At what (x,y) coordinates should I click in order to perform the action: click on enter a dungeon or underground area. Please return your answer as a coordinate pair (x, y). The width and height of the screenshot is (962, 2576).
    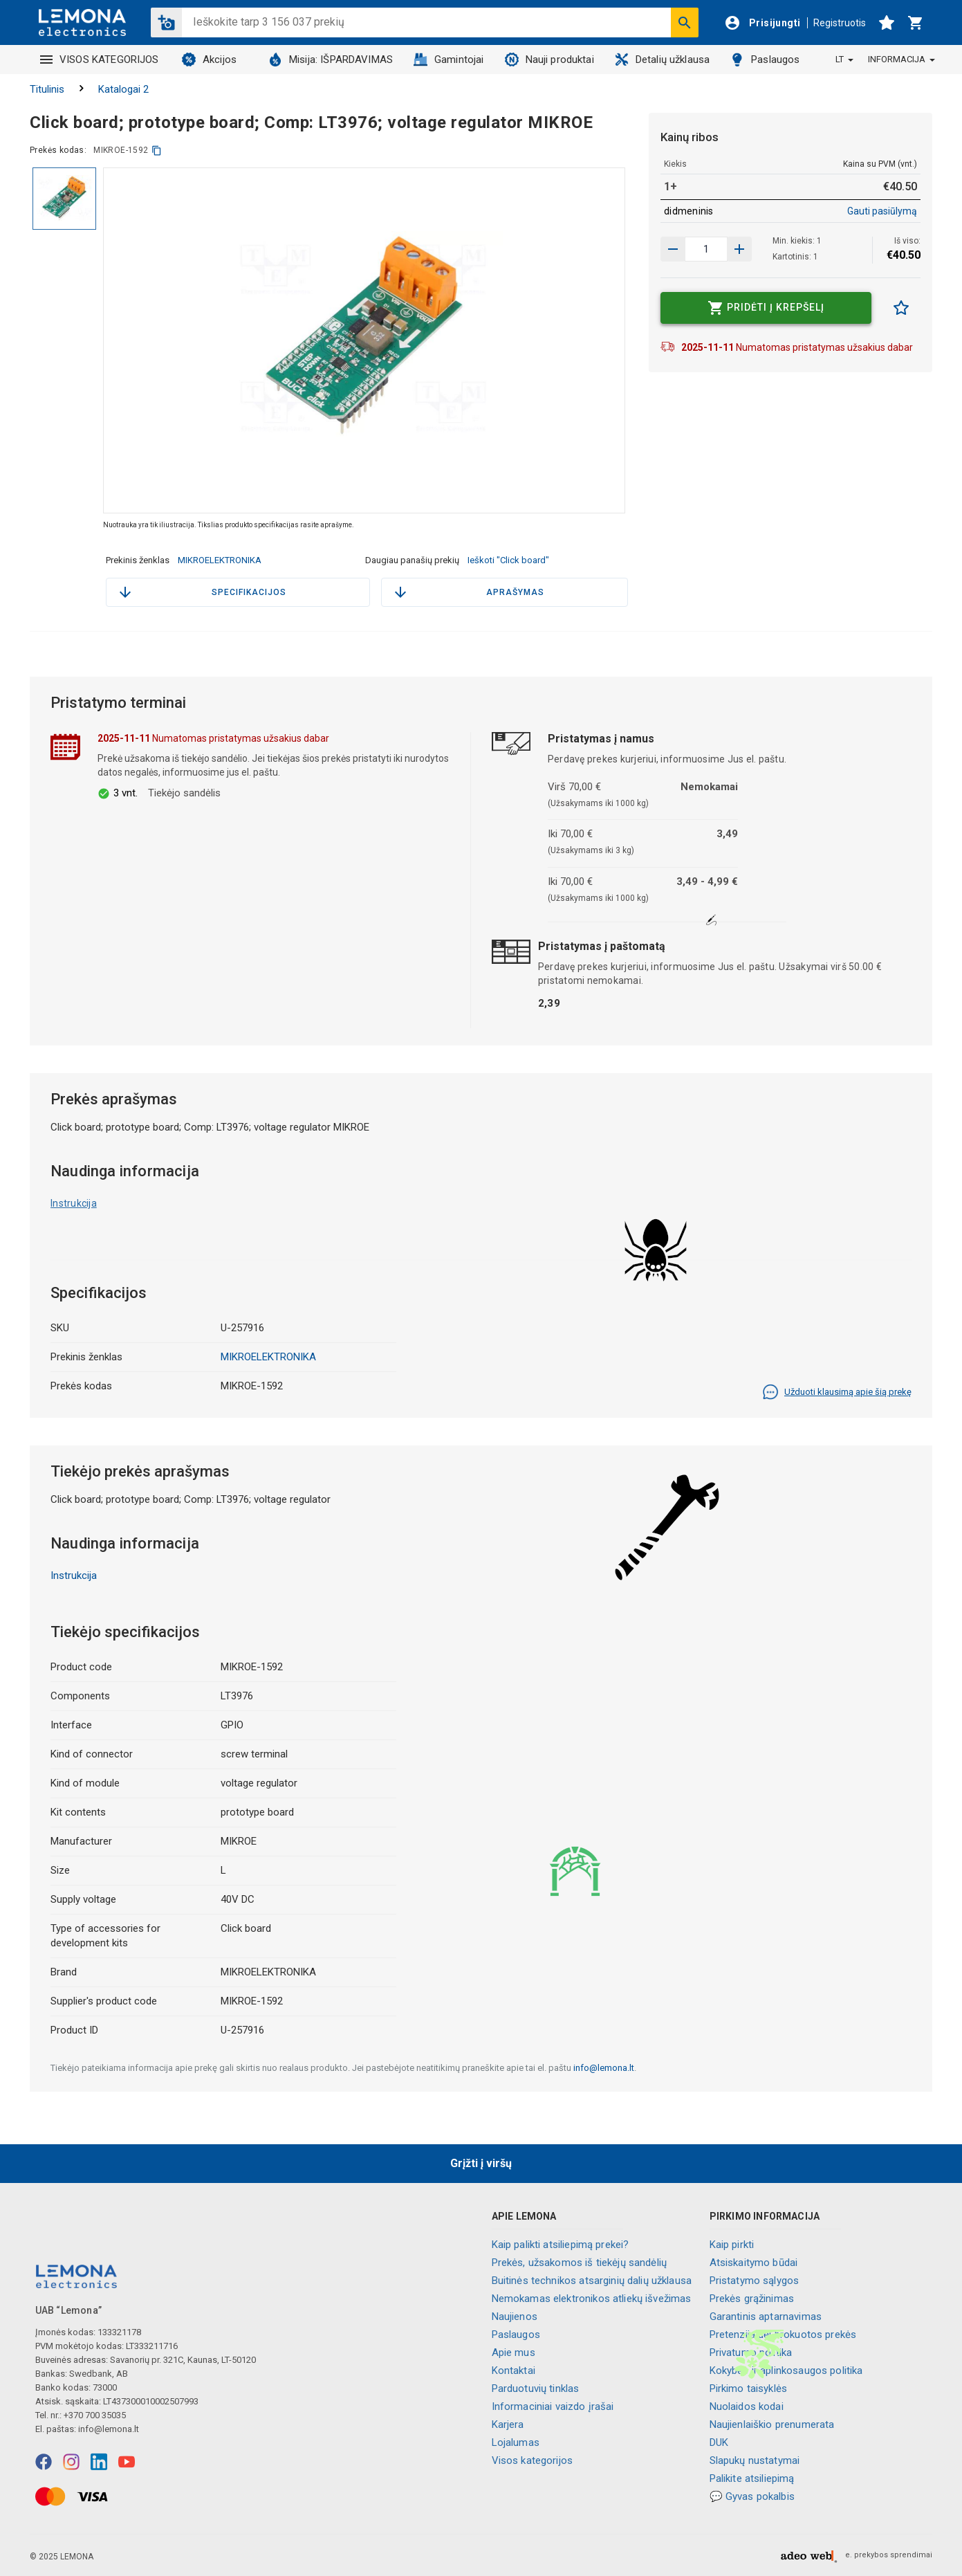
    Looking at the image, I should click on (575, 1871).